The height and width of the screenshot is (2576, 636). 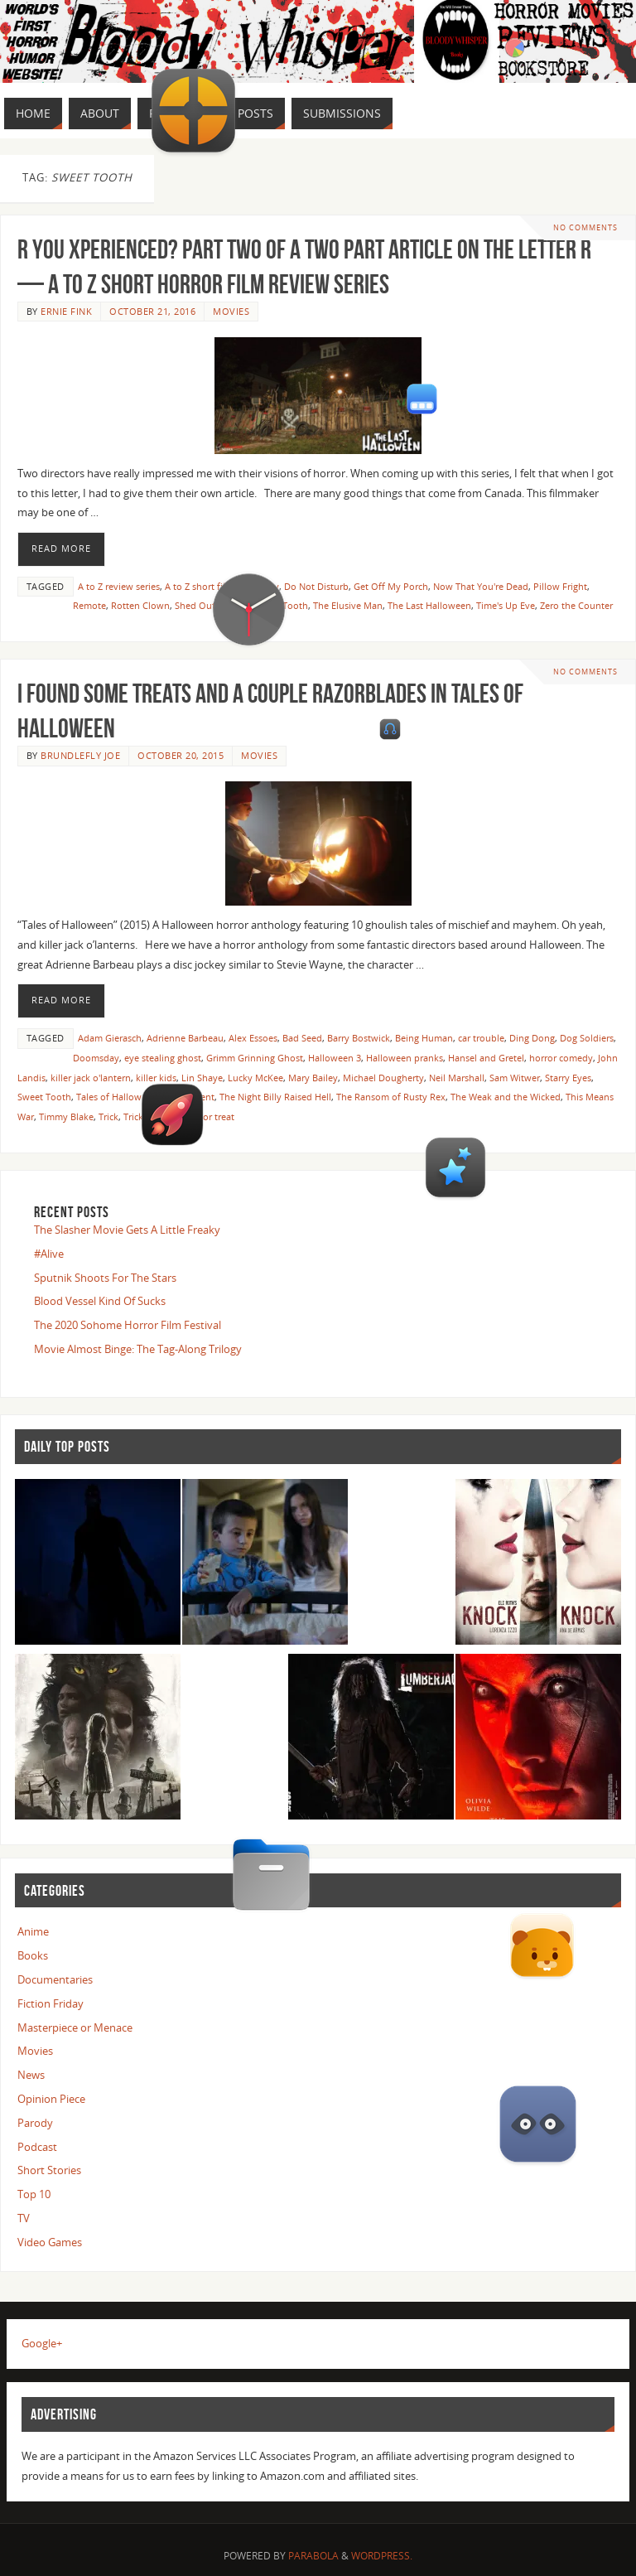 What do you see at coordinates (542, 1945) in the screenshot?
I see `open beaver notes app` at bounding box center [542, 1945].